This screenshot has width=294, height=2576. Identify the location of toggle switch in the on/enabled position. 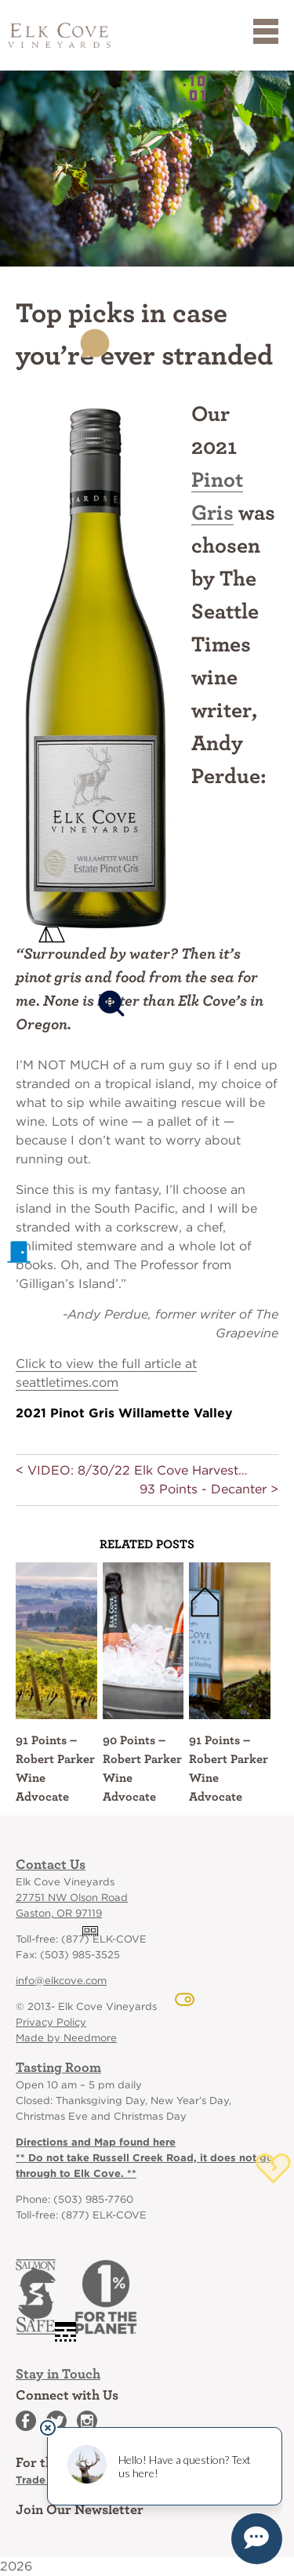
(184, 1999).